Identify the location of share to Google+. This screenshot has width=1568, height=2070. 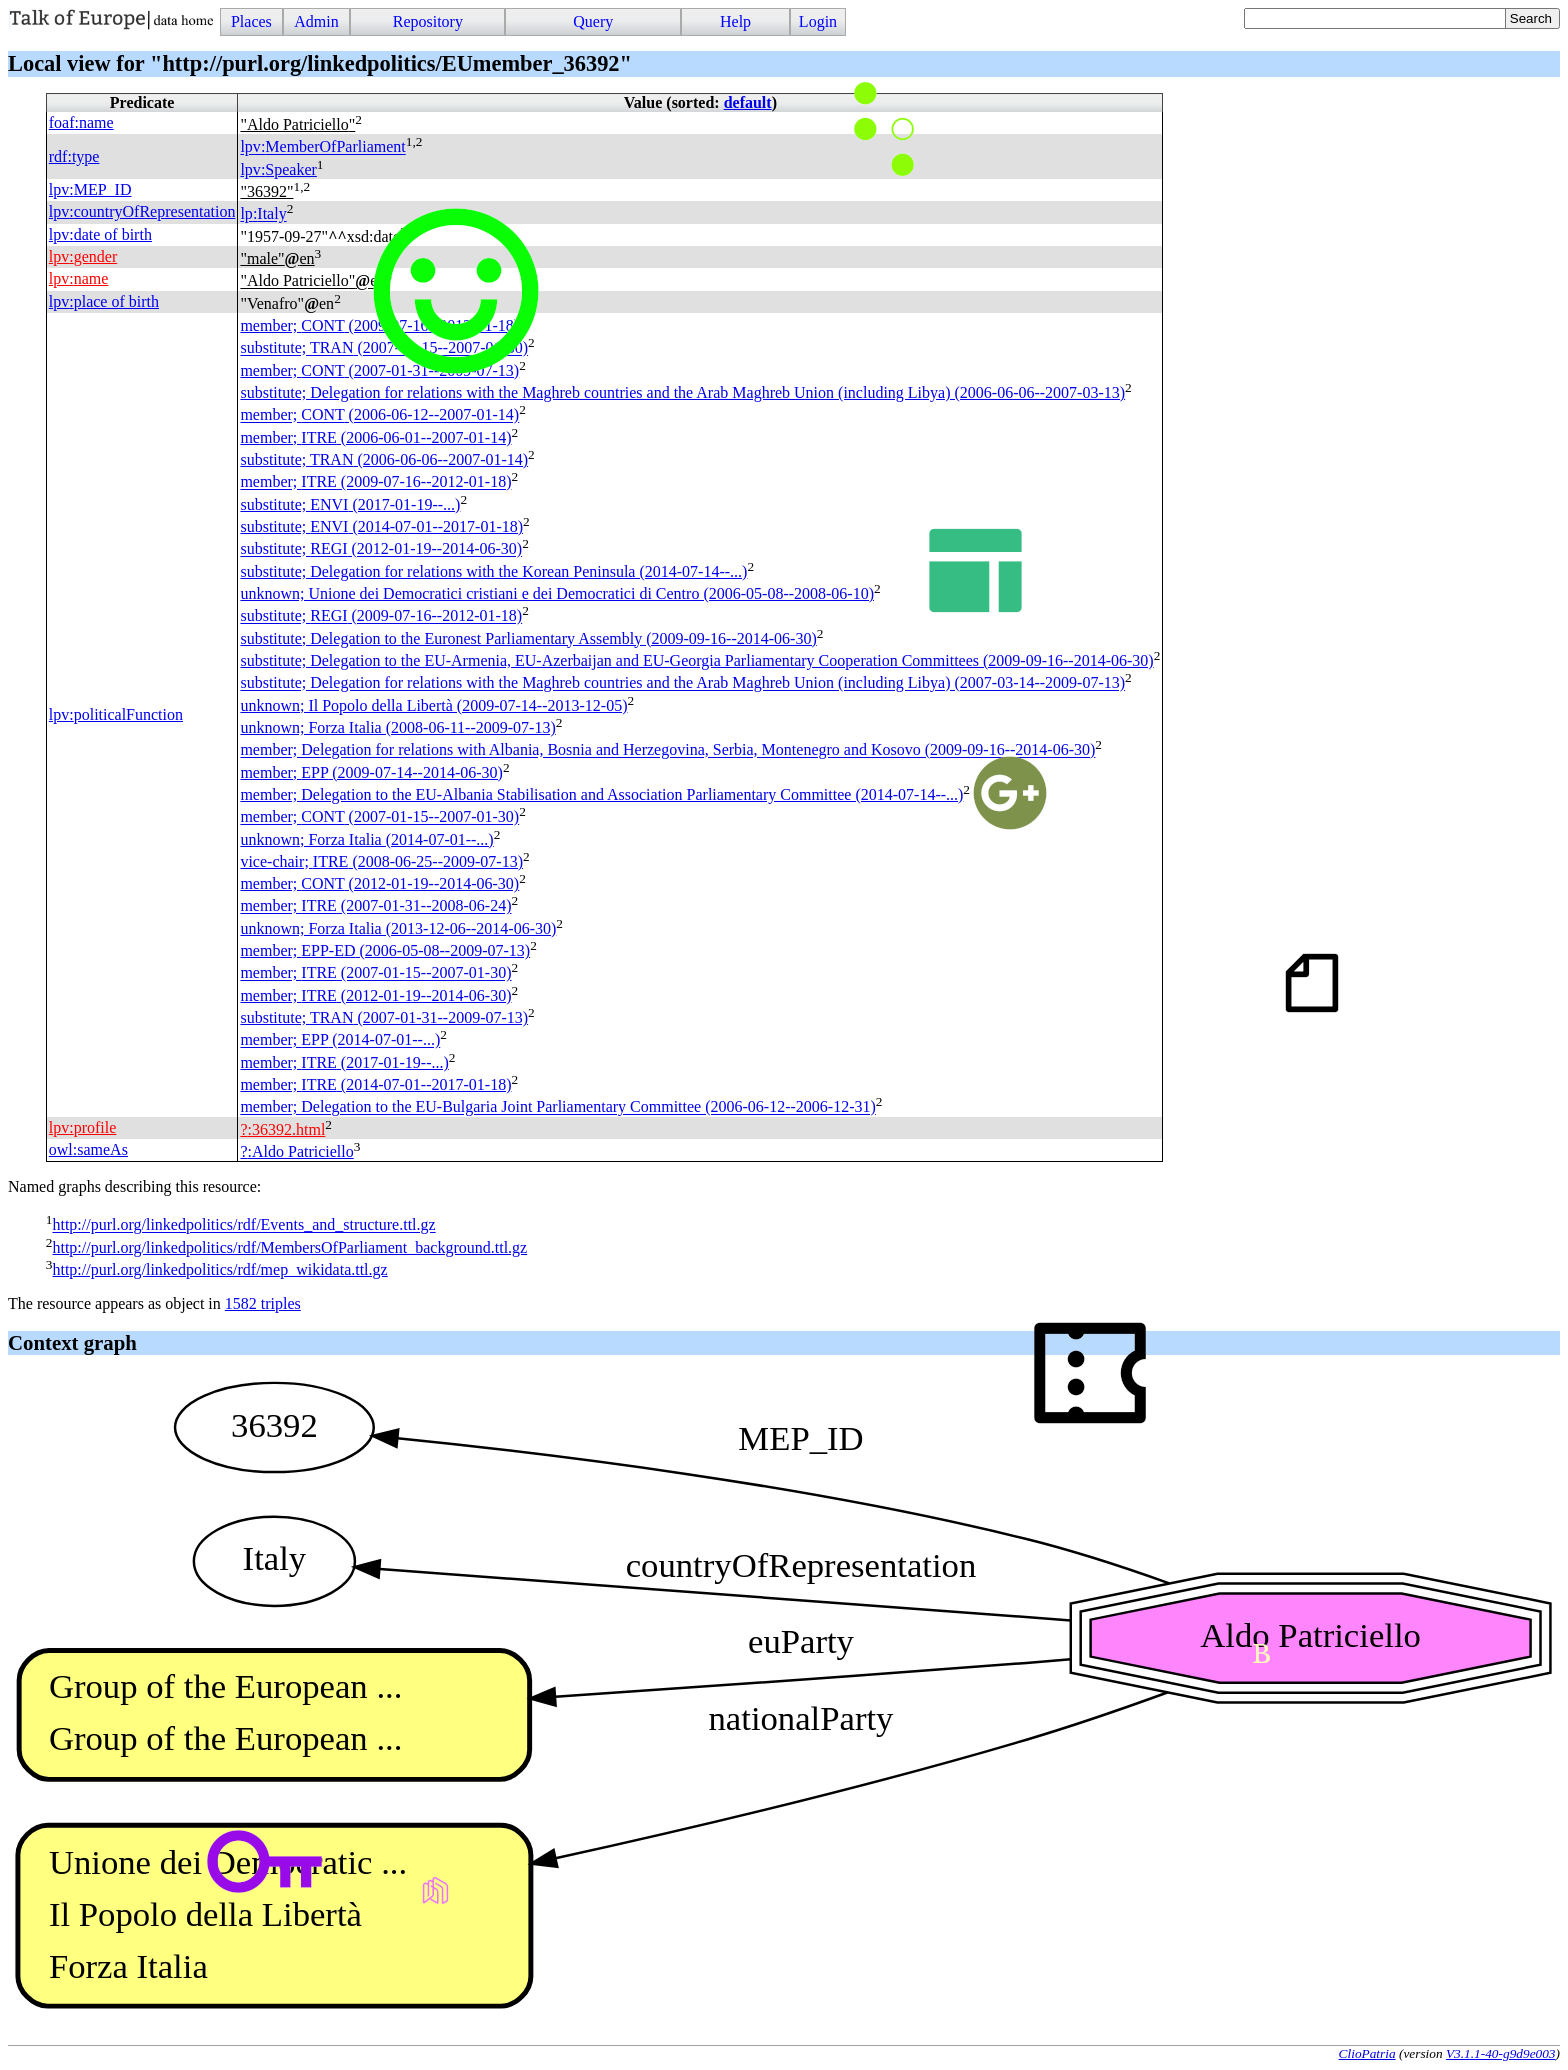
(1010, 793).